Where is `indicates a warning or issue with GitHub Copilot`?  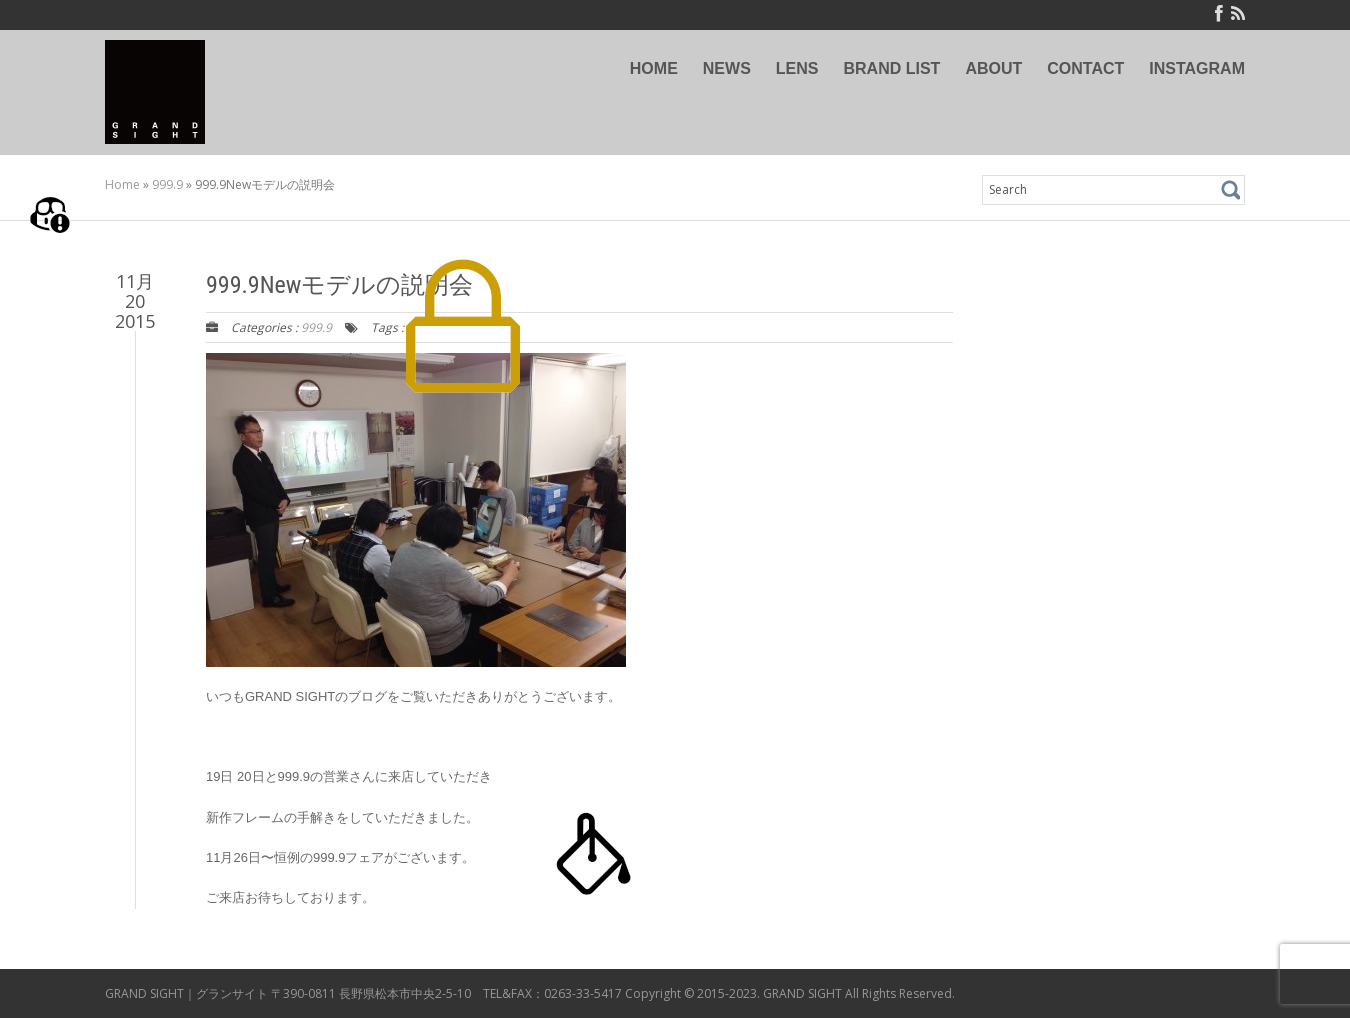 indicates a warning or issue with GitHub Copilot is located at coordinates (50, 215).